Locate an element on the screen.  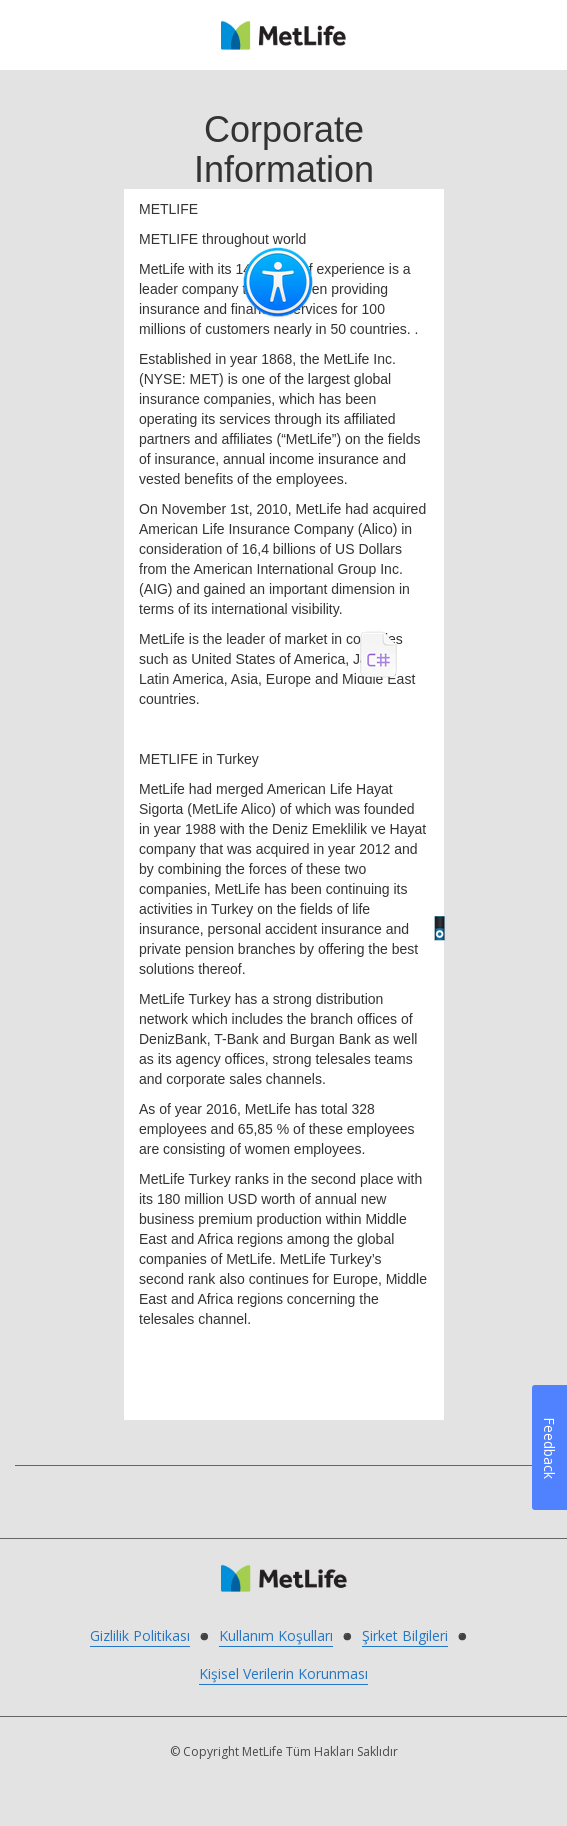
a C# source code file is located at coordinates (378, 654).